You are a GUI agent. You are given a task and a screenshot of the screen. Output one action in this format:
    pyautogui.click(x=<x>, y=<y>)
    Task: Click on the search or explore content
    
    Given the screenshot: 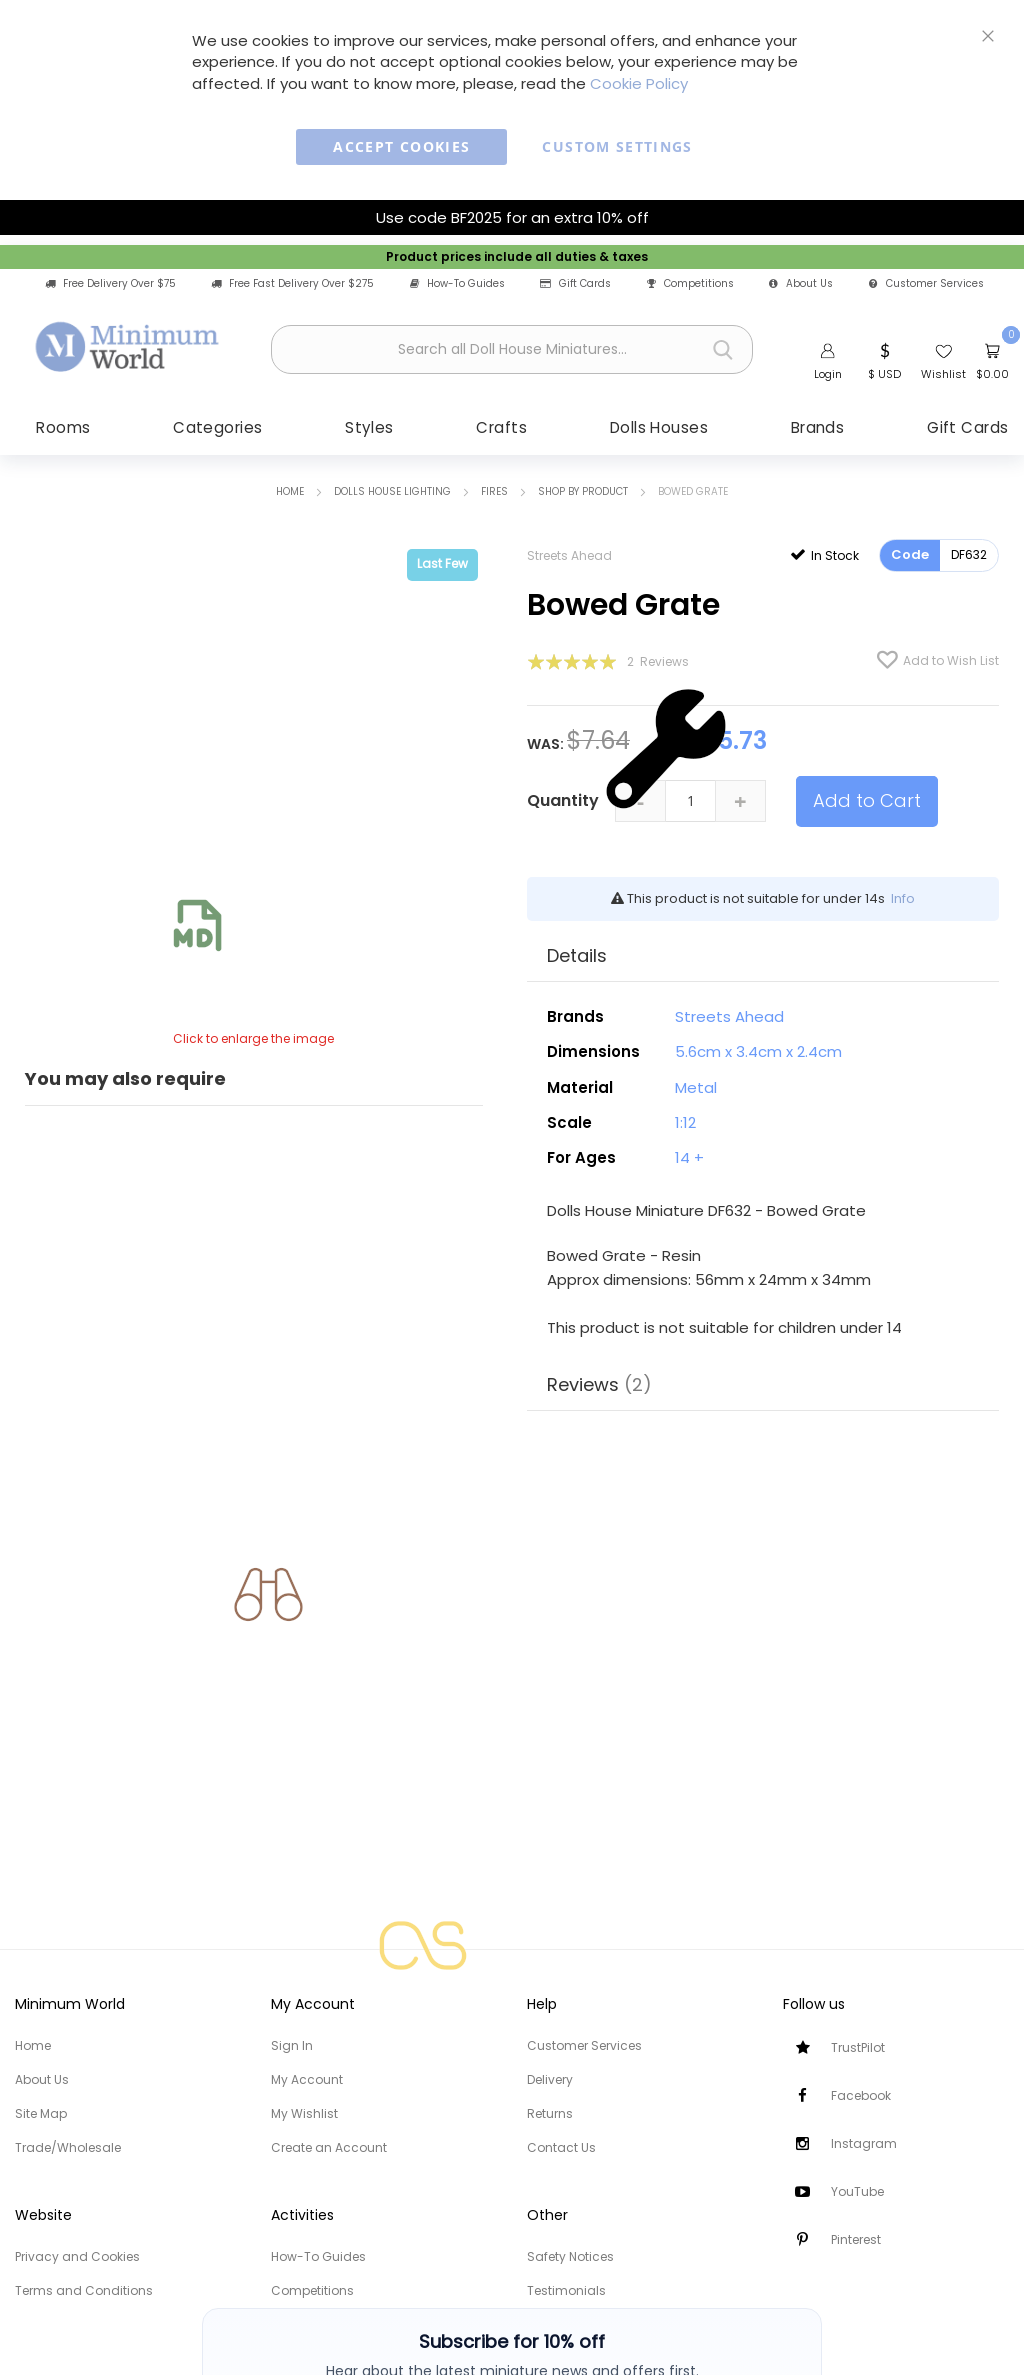 What is the action you would take?
    pyautogui.click(x=268, y=1594)
    